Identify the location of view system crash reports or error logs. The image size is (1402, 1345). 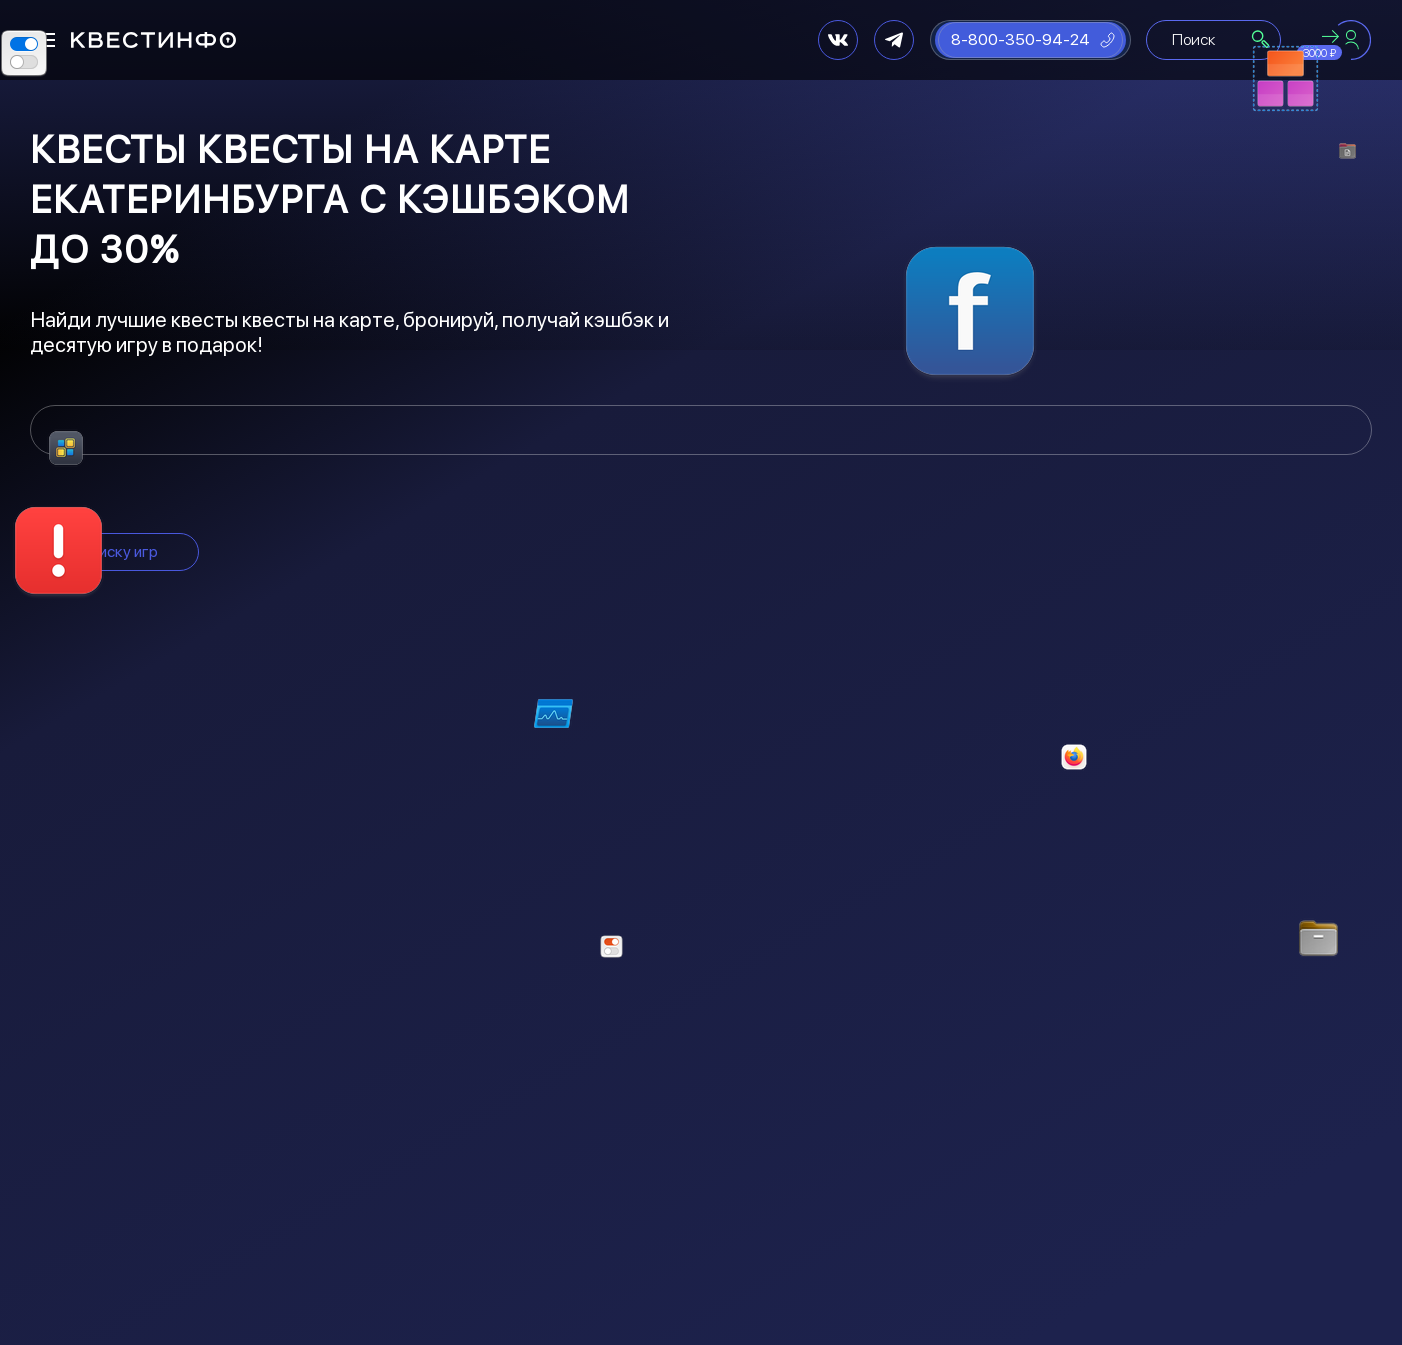
(58, 550).